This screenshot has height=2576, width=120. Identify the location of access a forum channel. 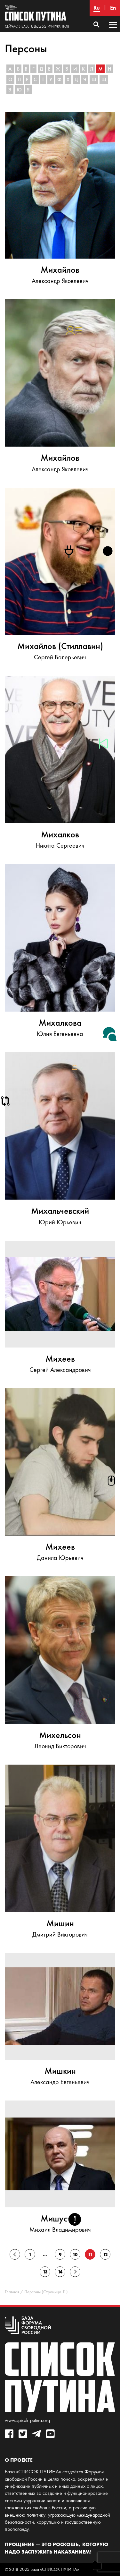
(110, 1034).